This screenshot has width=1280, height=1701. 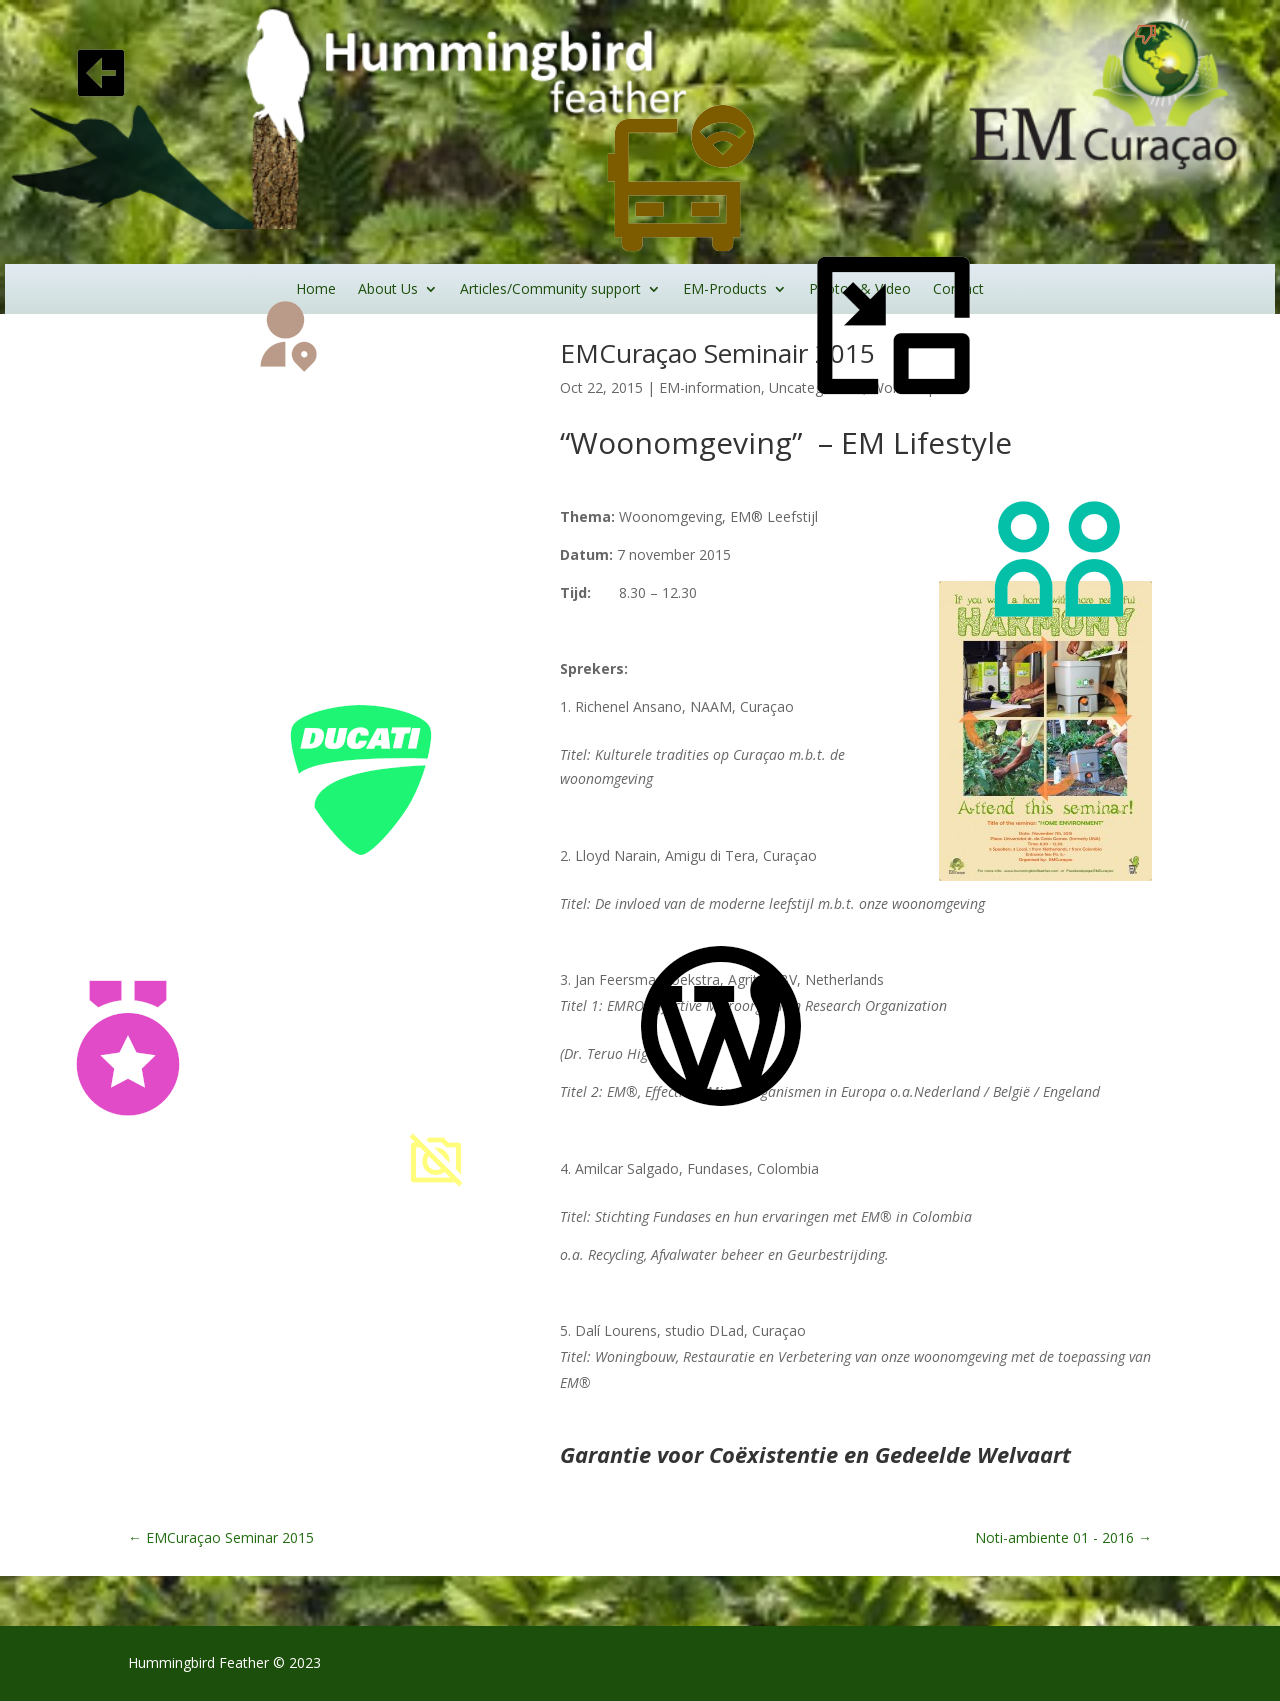 What do you see at coordinates (361, 780) in the screenshot?
I see `Ducati brand logo` at bounding box center [361, 780].